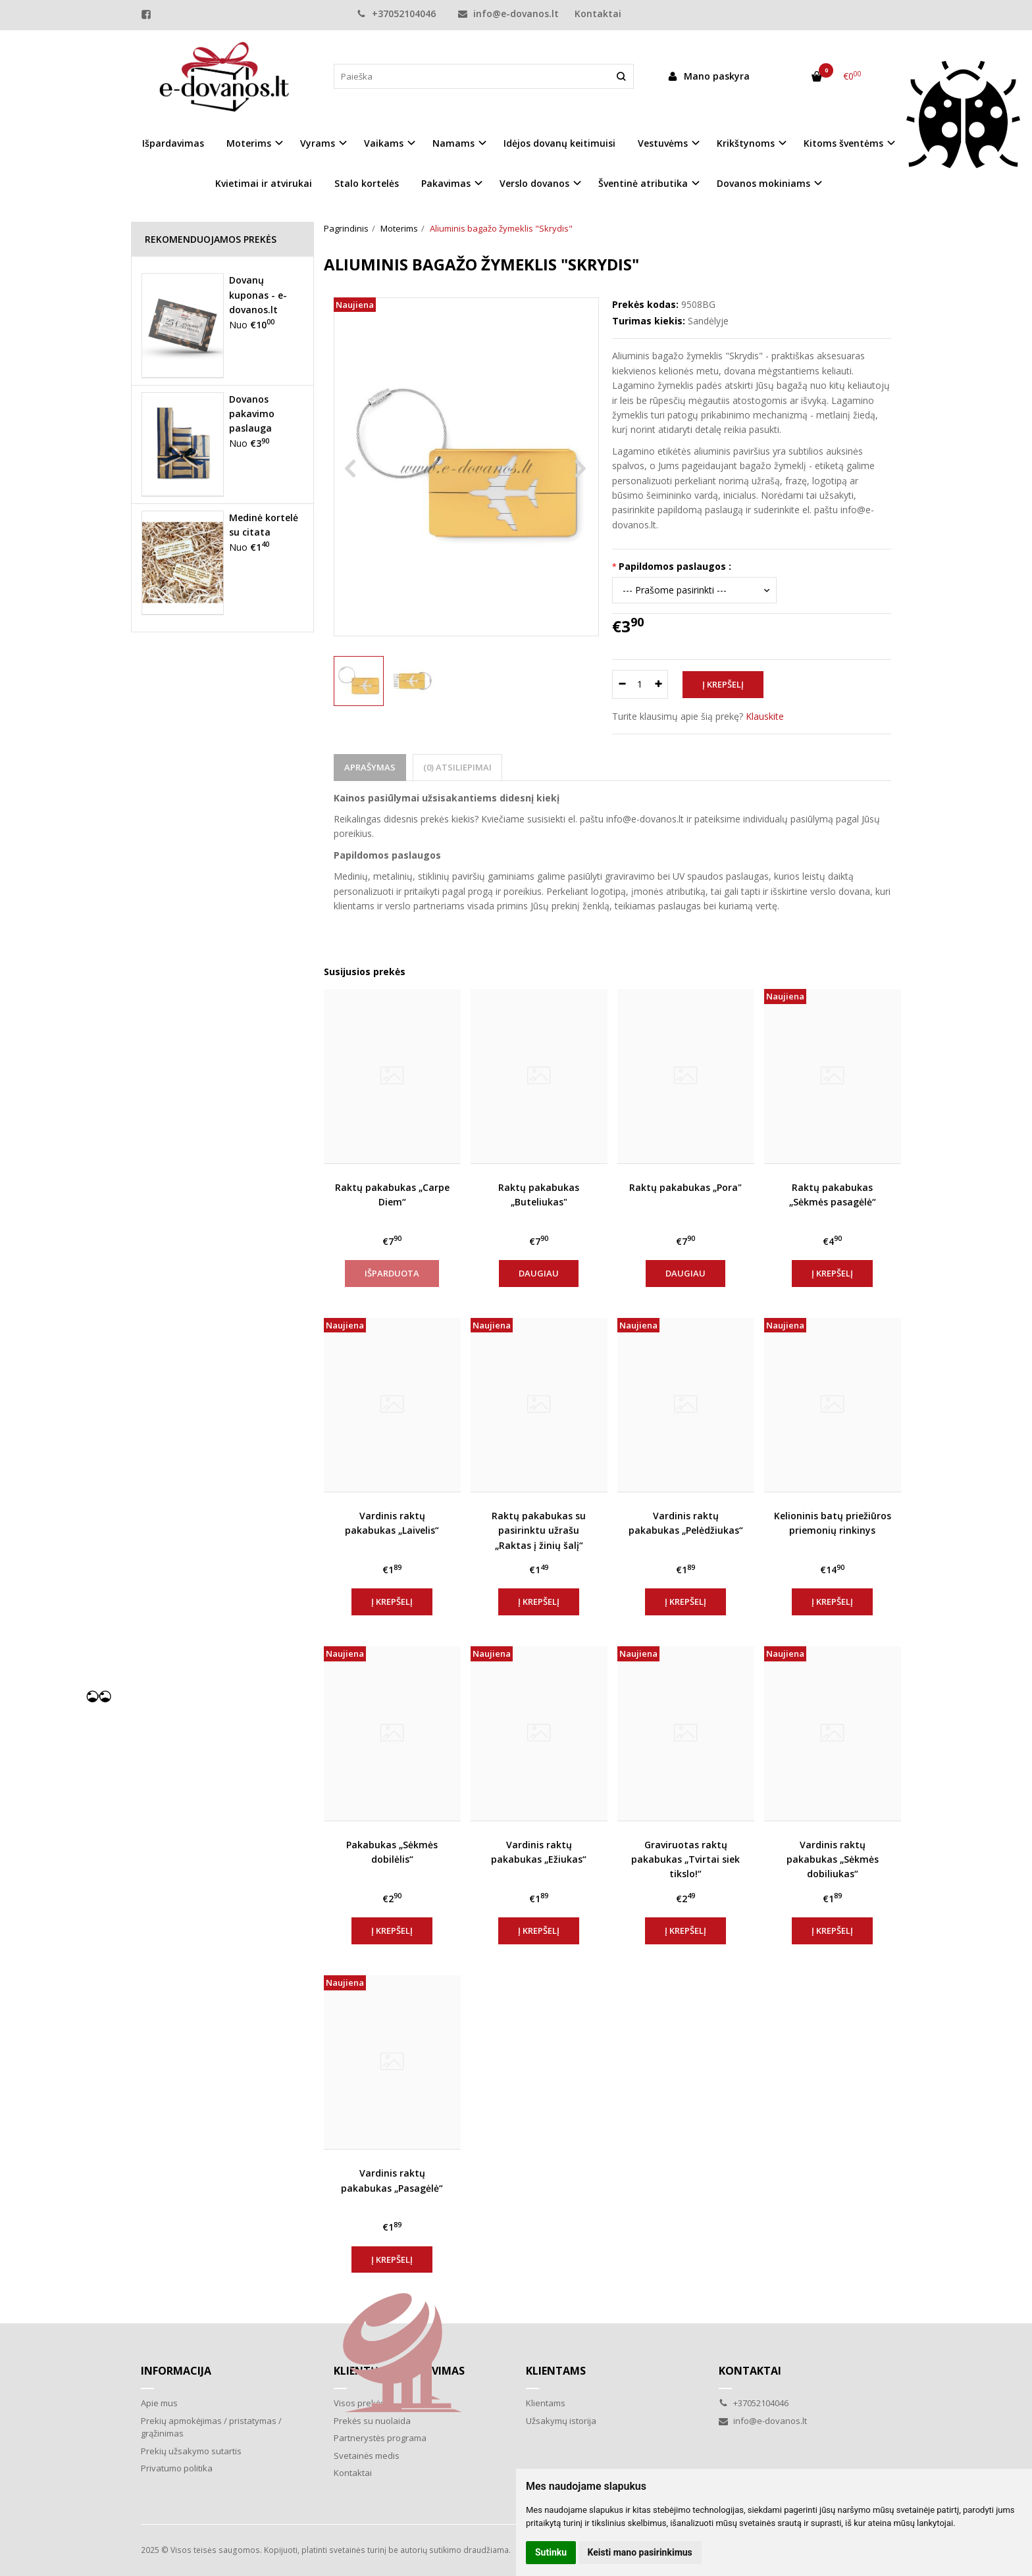 Image resolution: width=1032 pixels, height=2576 pixels. I want to click on toggle visual accessibility settings, so click(99, 1696).